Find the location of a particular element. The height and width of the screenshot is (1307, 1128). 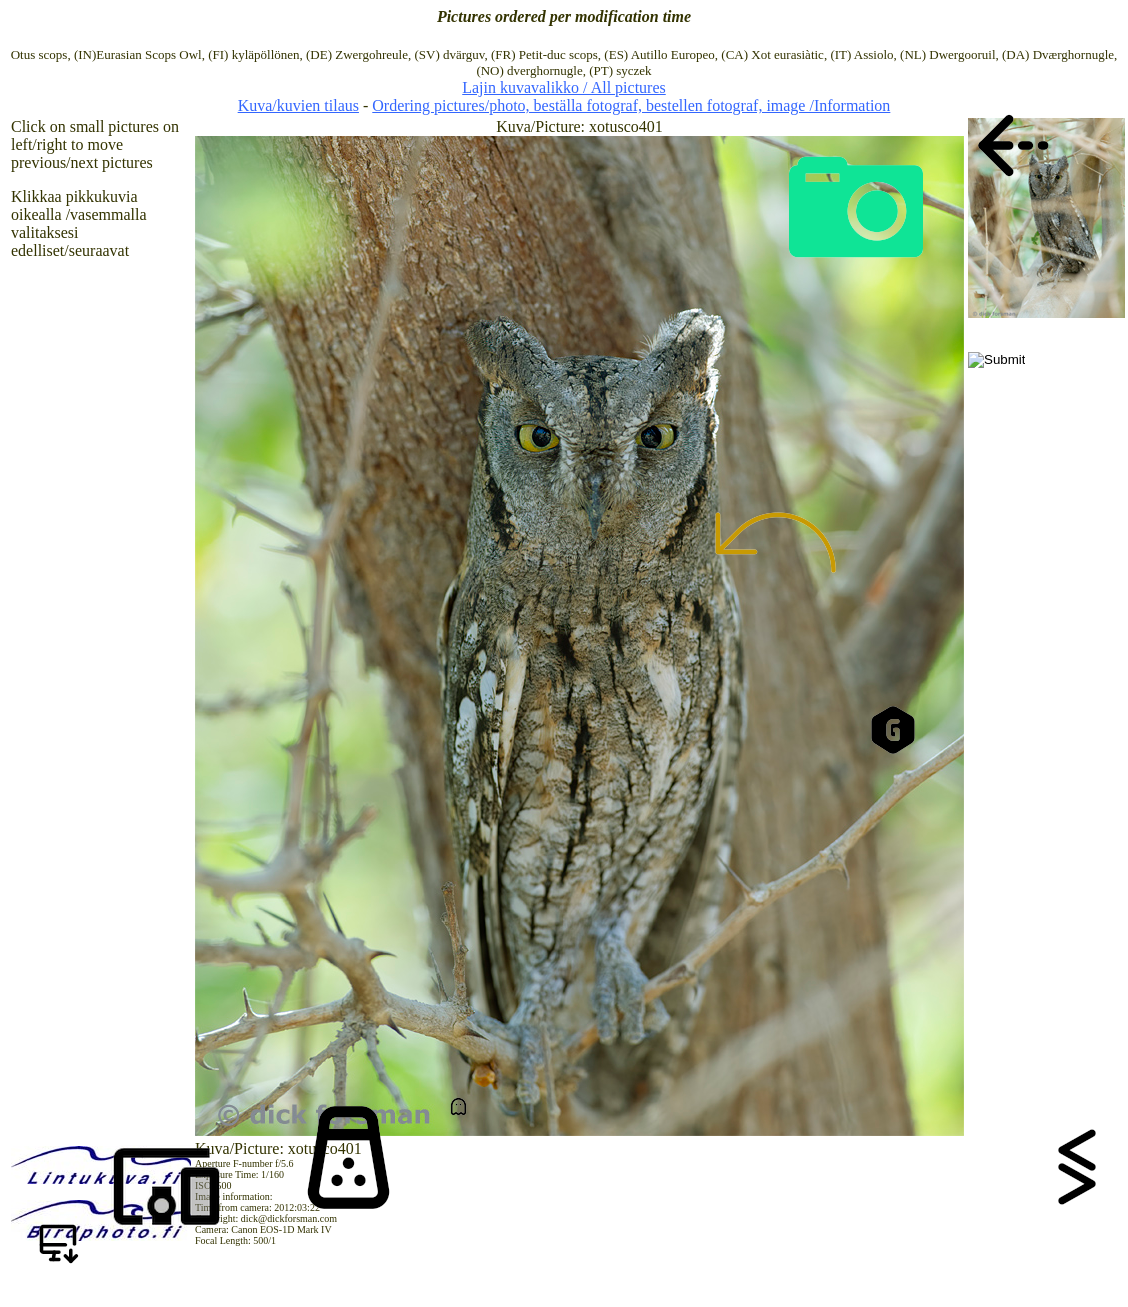

undo previous action is located at coordinates (778, 538).